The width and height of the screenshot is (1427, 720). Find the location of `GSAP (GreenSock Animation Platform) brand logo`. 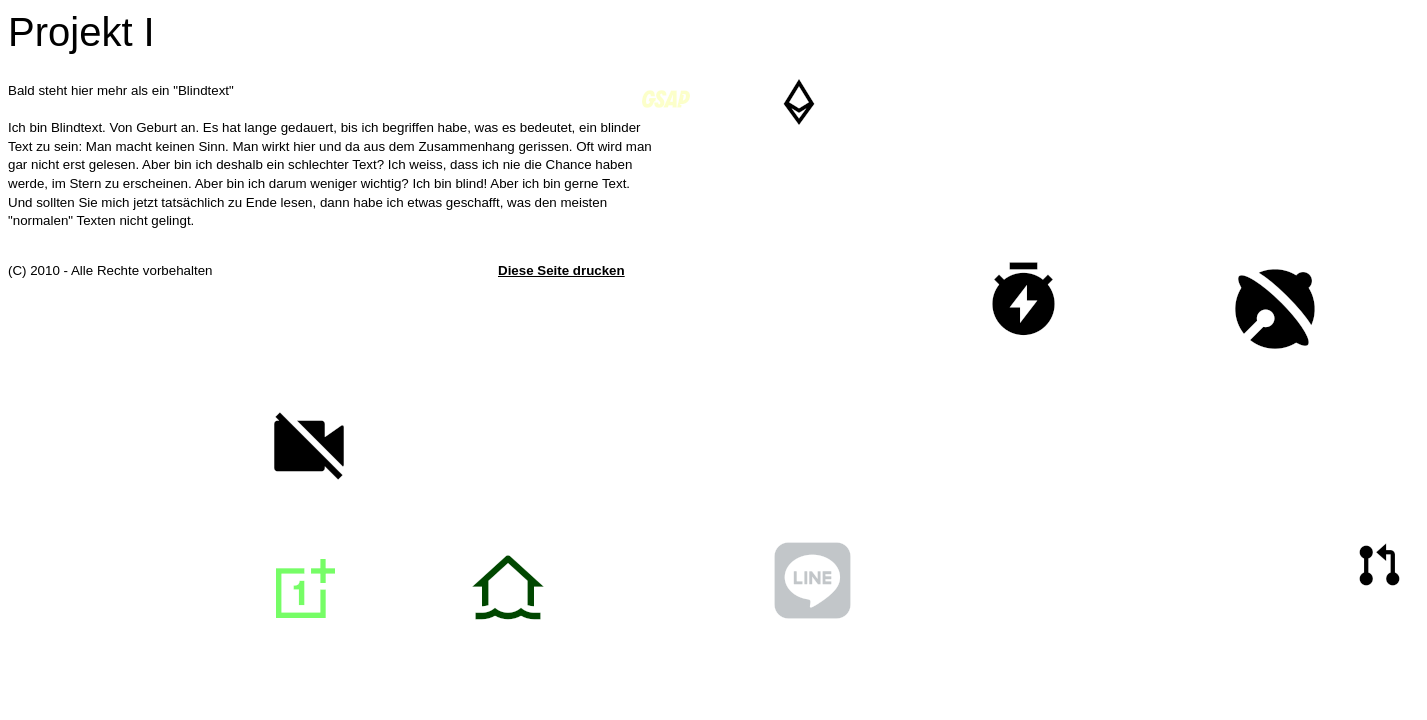

GSAP (GreenSock Animation Platform) brand logo is located at coordinates (666, 99).